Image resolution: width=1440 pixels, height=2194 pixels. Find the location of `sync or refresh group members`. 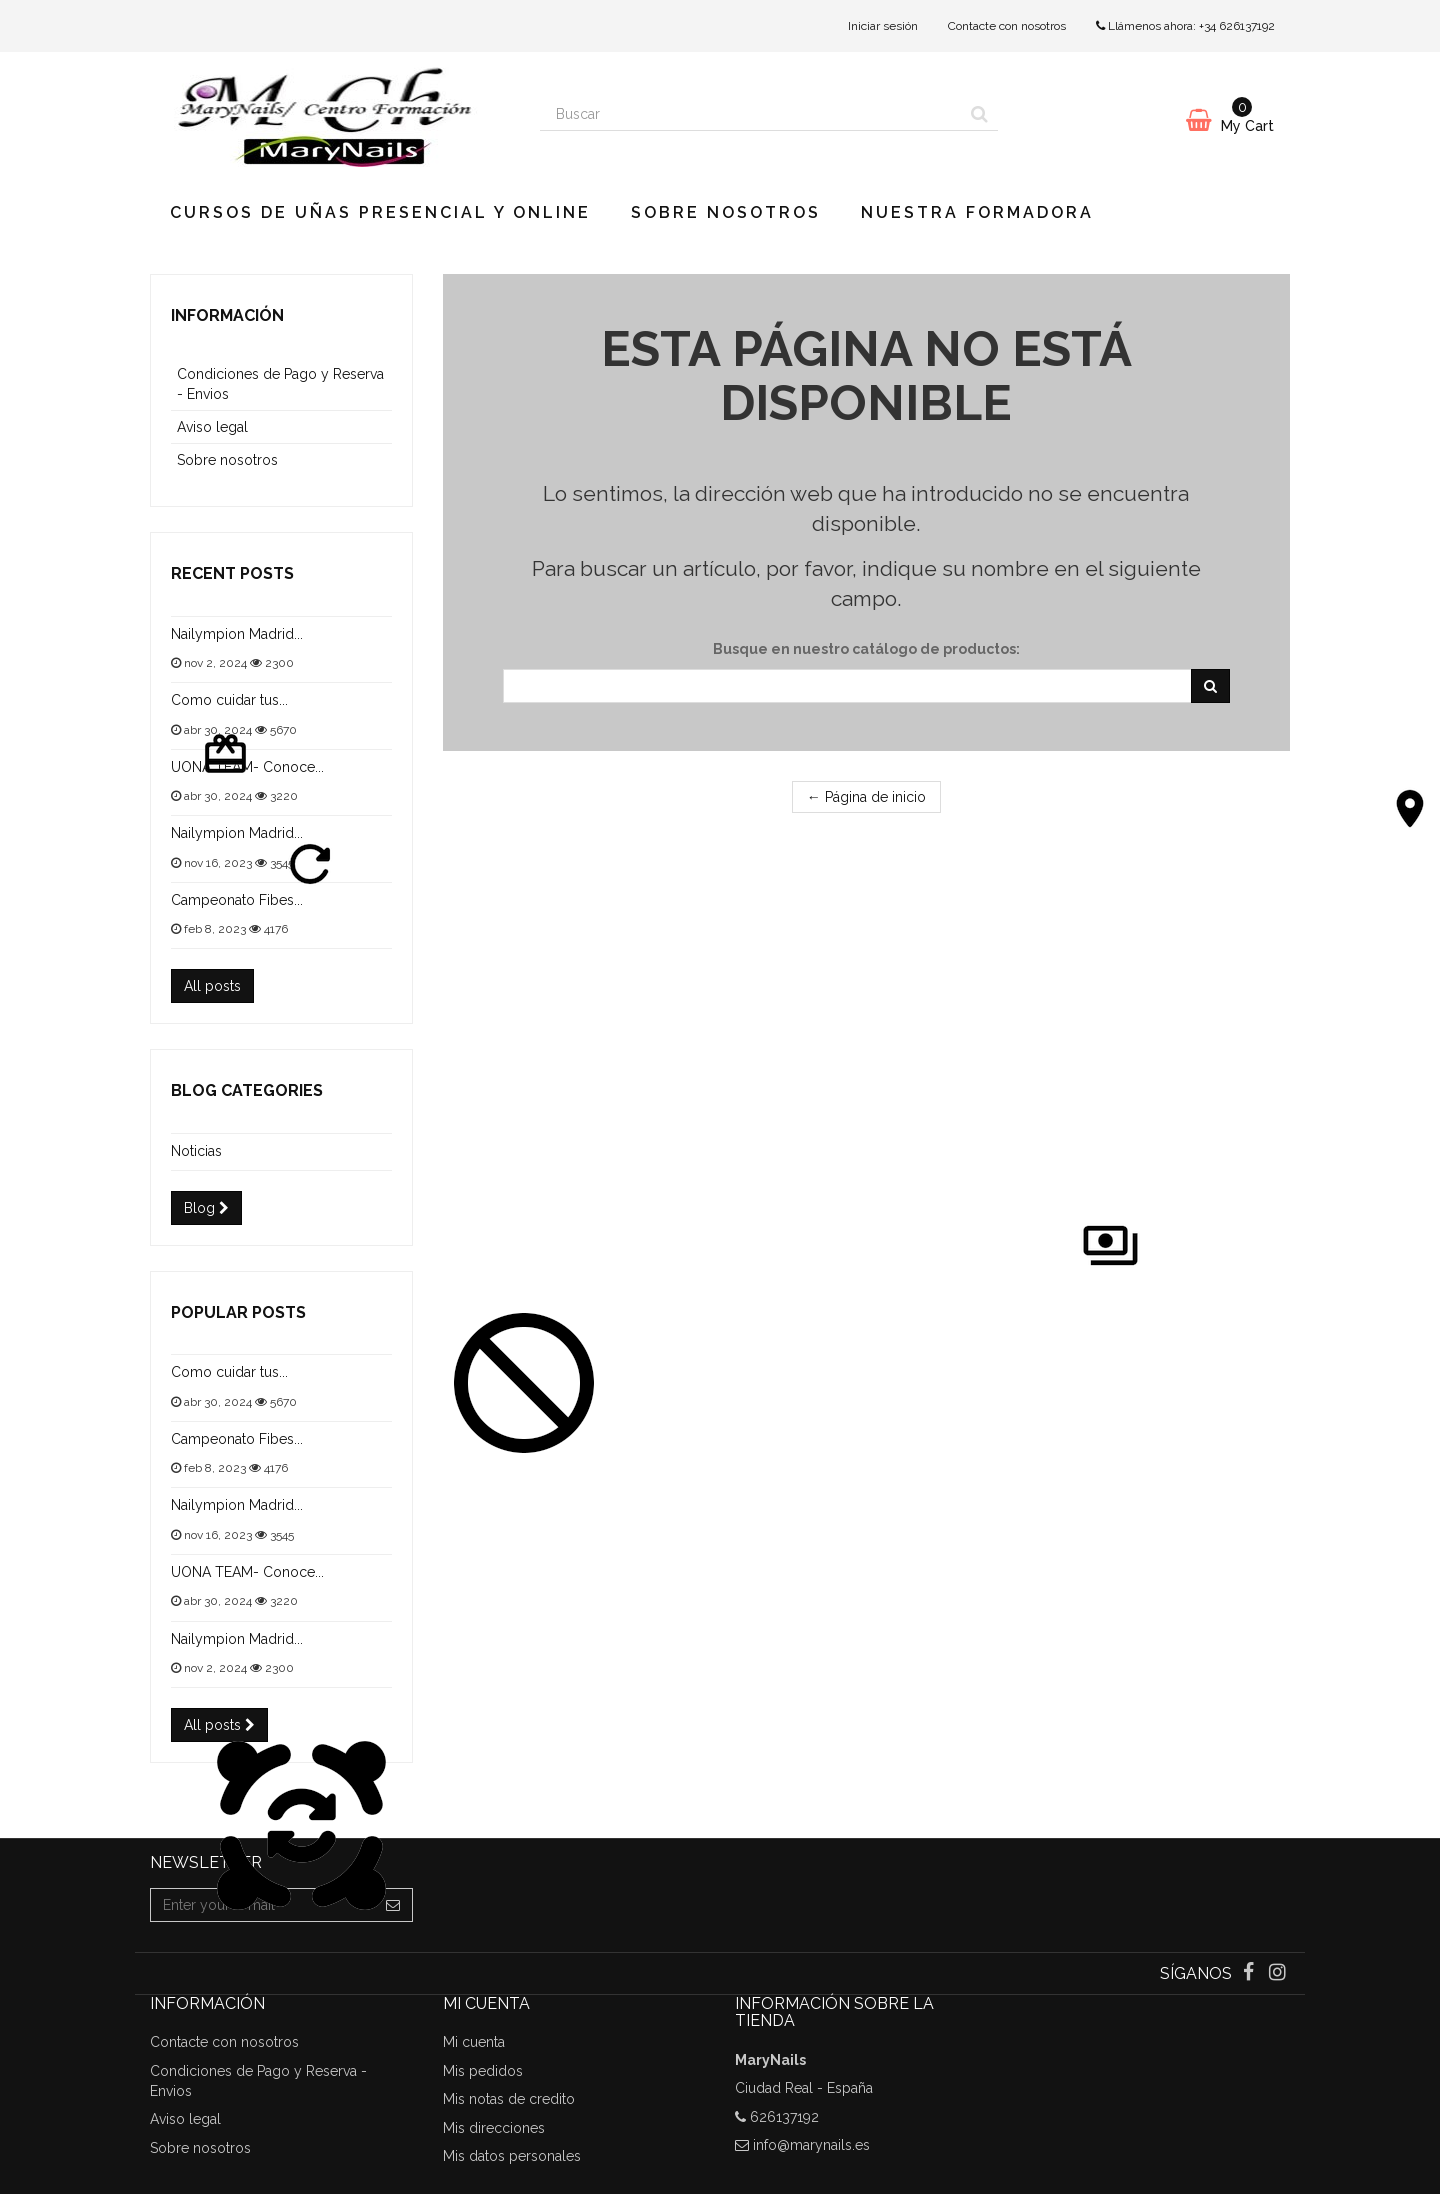

sync or refresh group members is located at coordinates (301, 1825).